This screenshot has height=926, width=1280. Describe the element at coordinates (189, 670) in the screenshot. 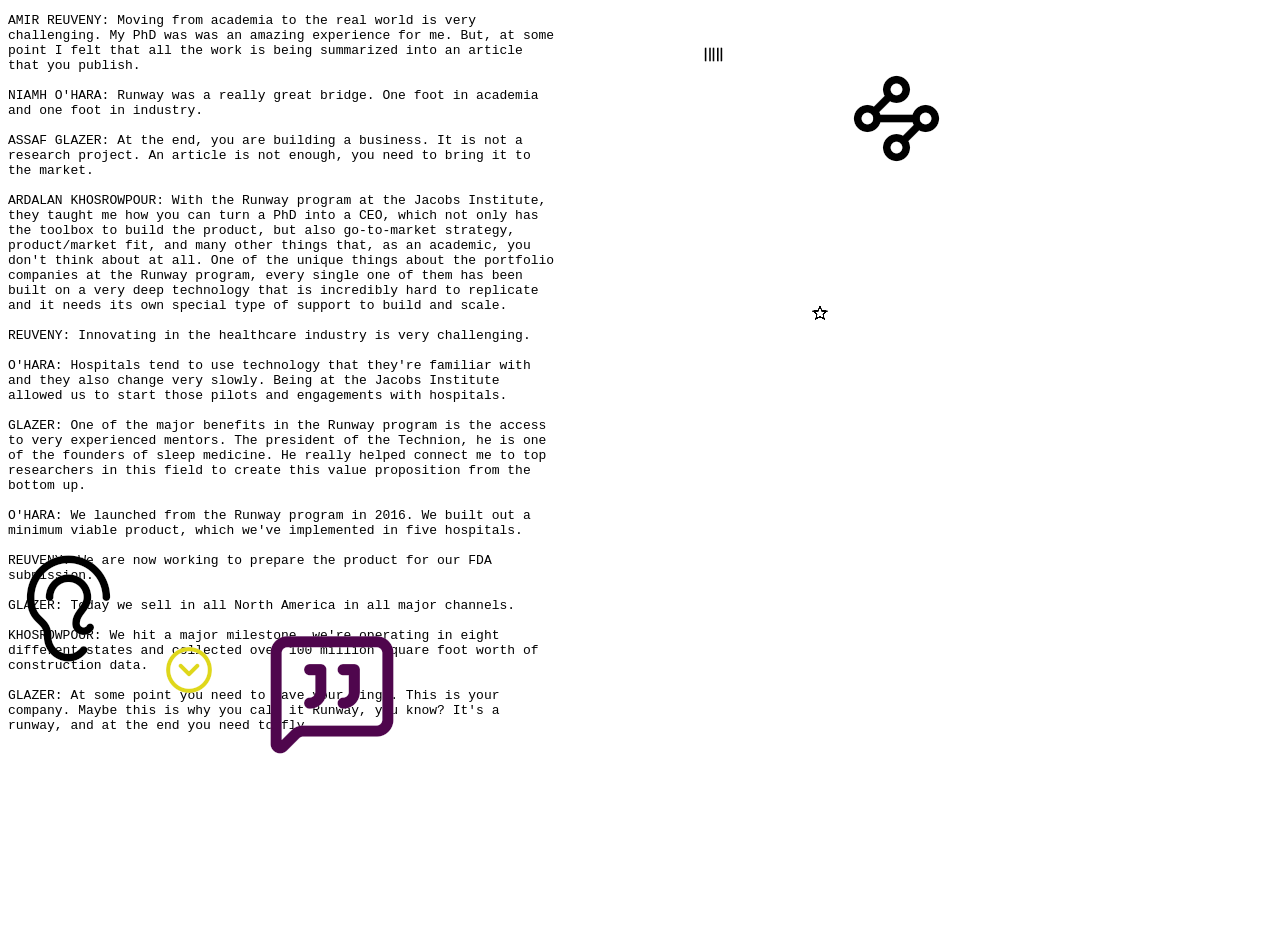

I see `expand to show more content` at that location.